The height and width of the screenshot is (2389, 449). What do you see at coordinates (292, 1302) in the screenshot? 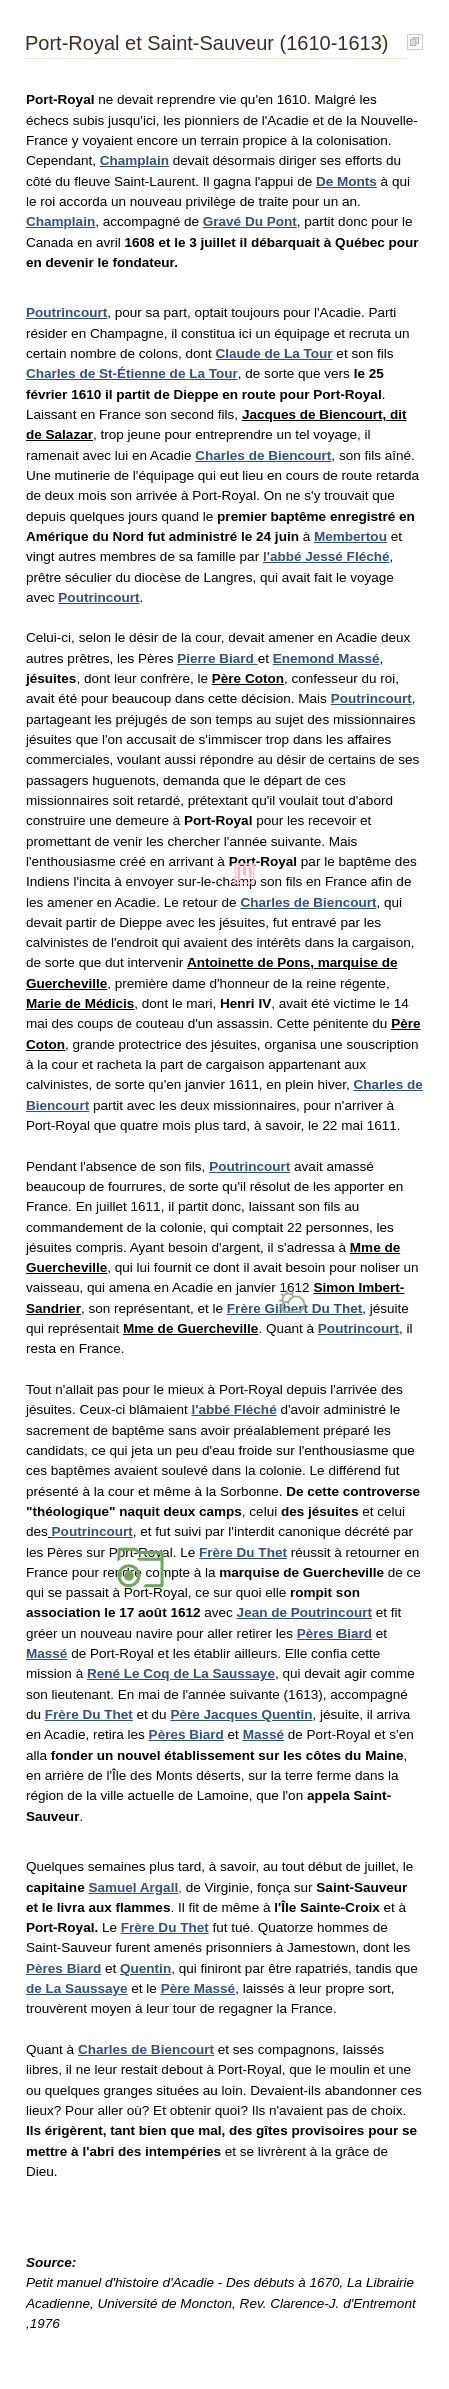
I see `view current weather conditions` at bounding box center [292, 1302].